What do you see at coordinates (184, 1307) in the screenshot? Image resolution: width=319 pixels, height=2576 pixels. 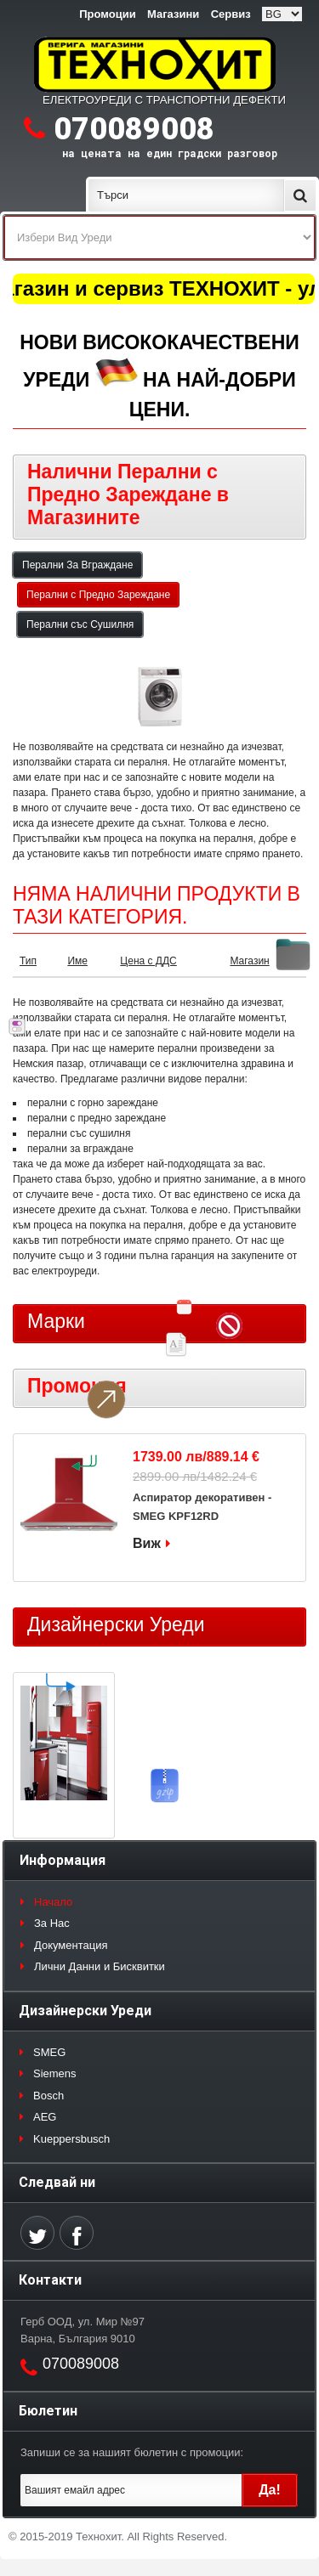 I see `open a calendar file` at bounding box center [184, 1307].